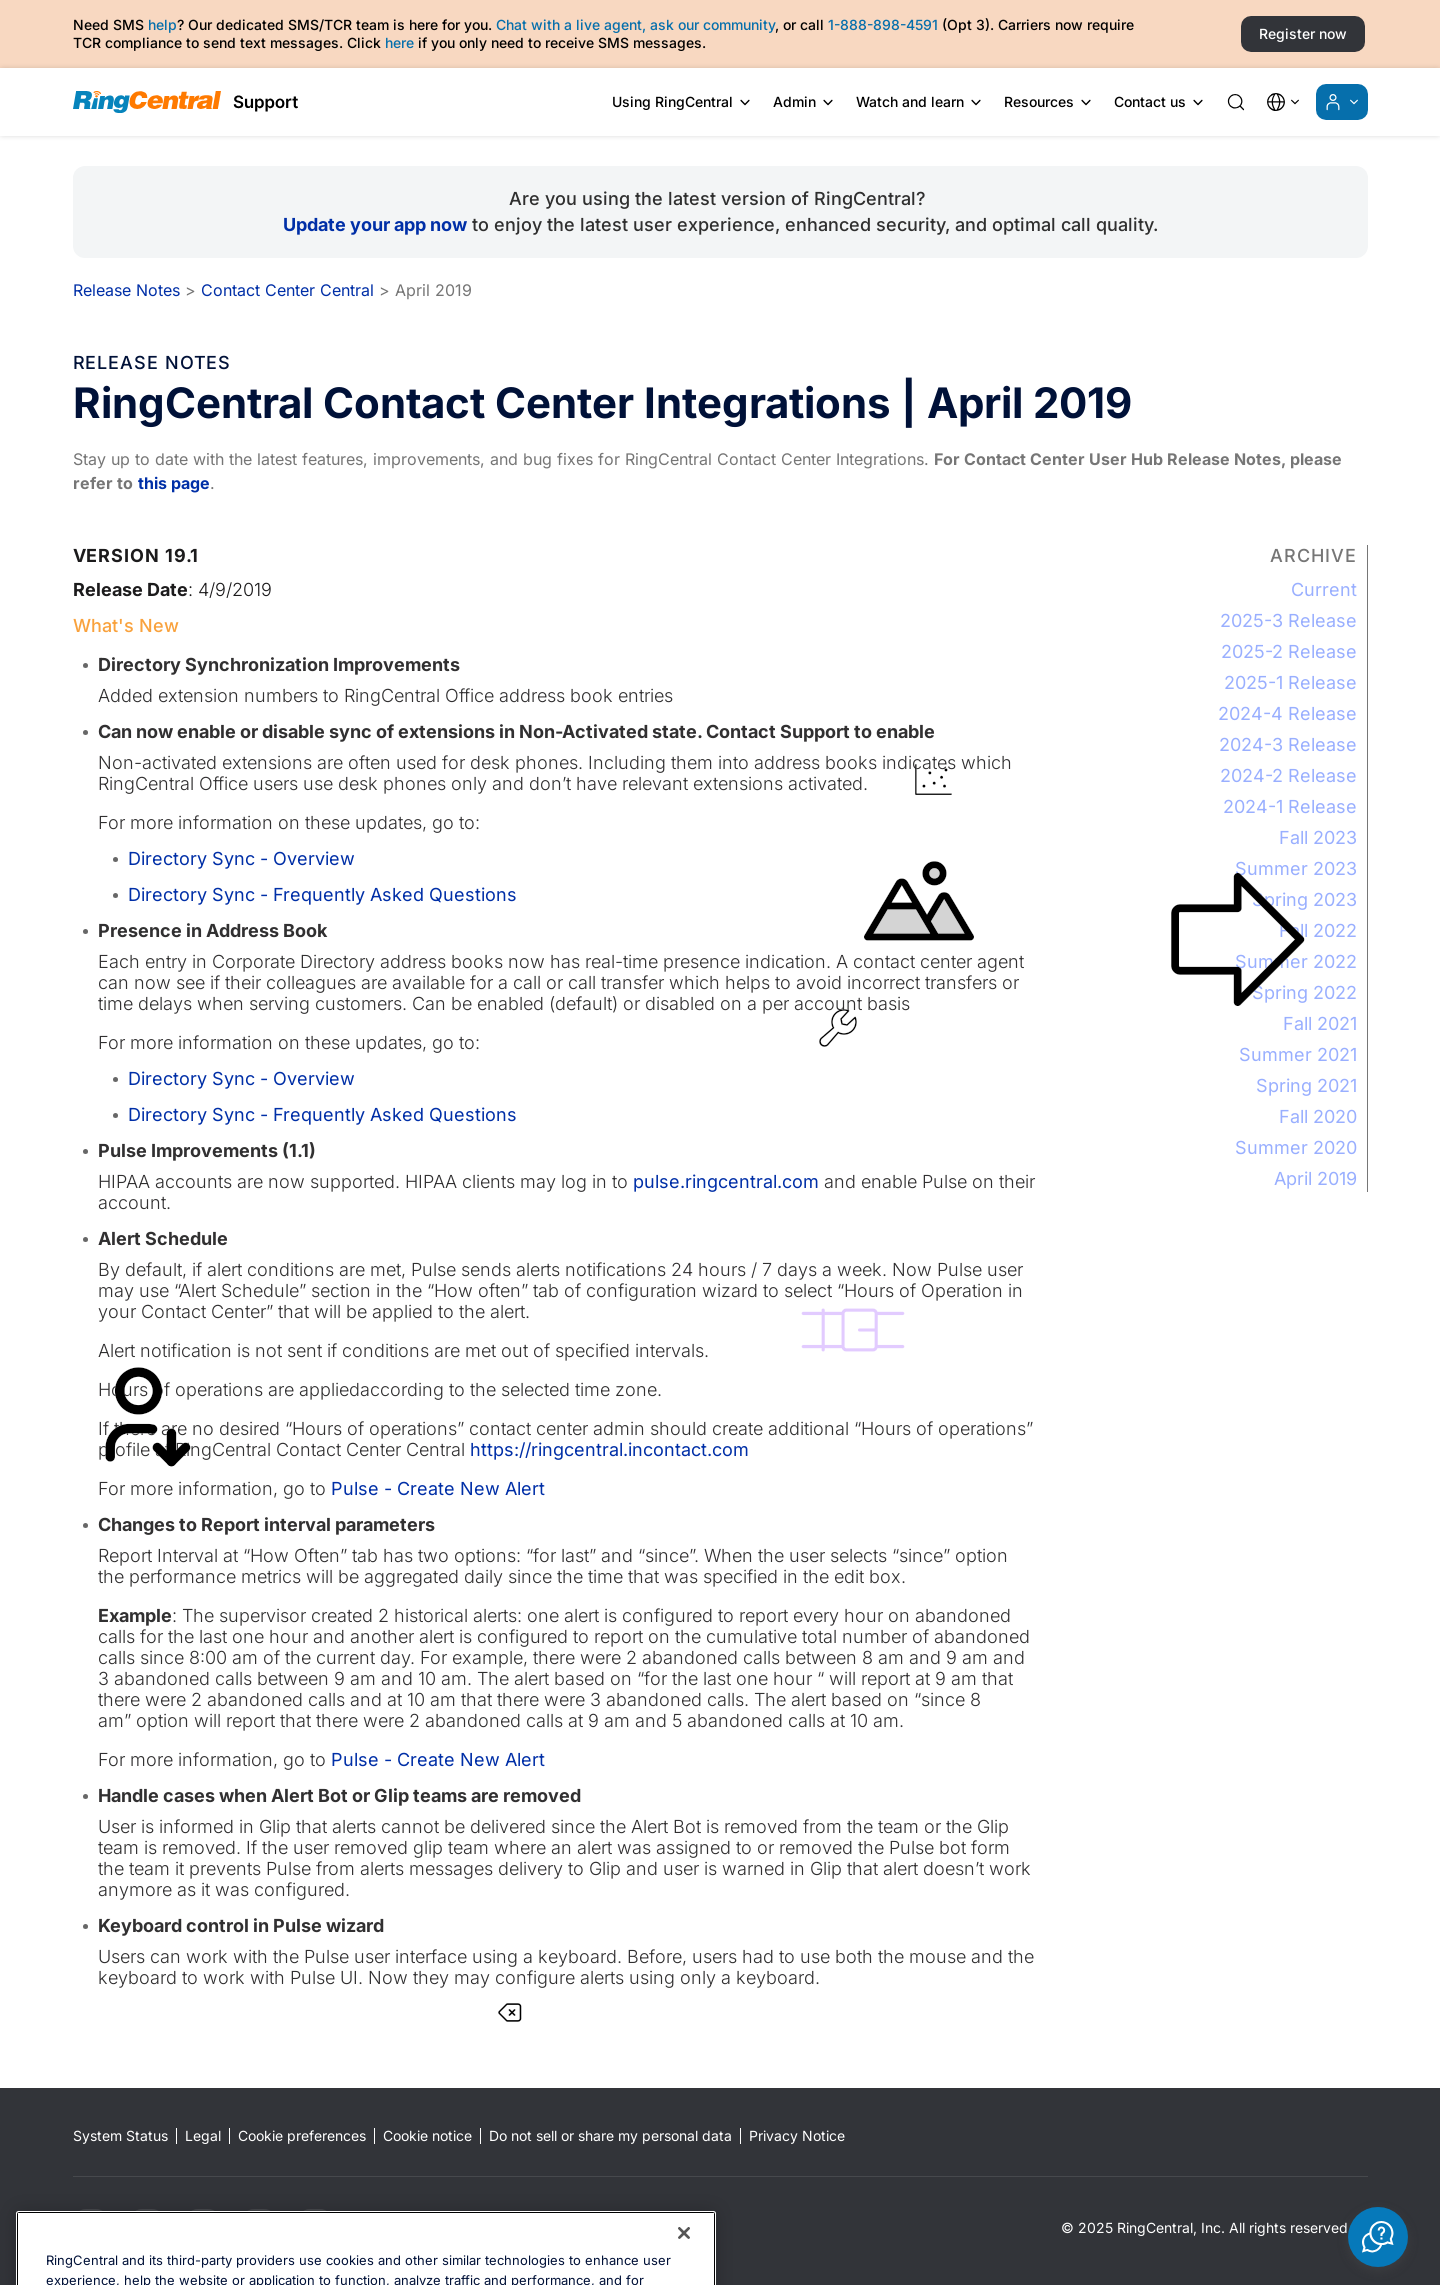 Image resolution: width=1440 pixels, height=2285 pixels. What do you see at coordinates (1232, 939) in the screenshot?
I see `go to next item or step` at bounding box center [1232, 939].